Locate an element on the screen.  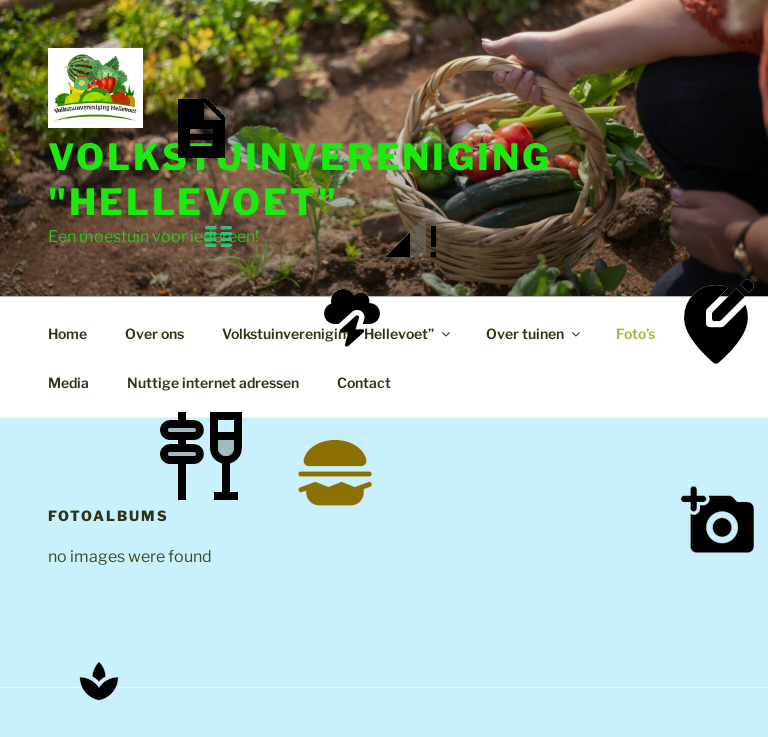
browse tapas or small plates menu is located at coordinates (202, 456).